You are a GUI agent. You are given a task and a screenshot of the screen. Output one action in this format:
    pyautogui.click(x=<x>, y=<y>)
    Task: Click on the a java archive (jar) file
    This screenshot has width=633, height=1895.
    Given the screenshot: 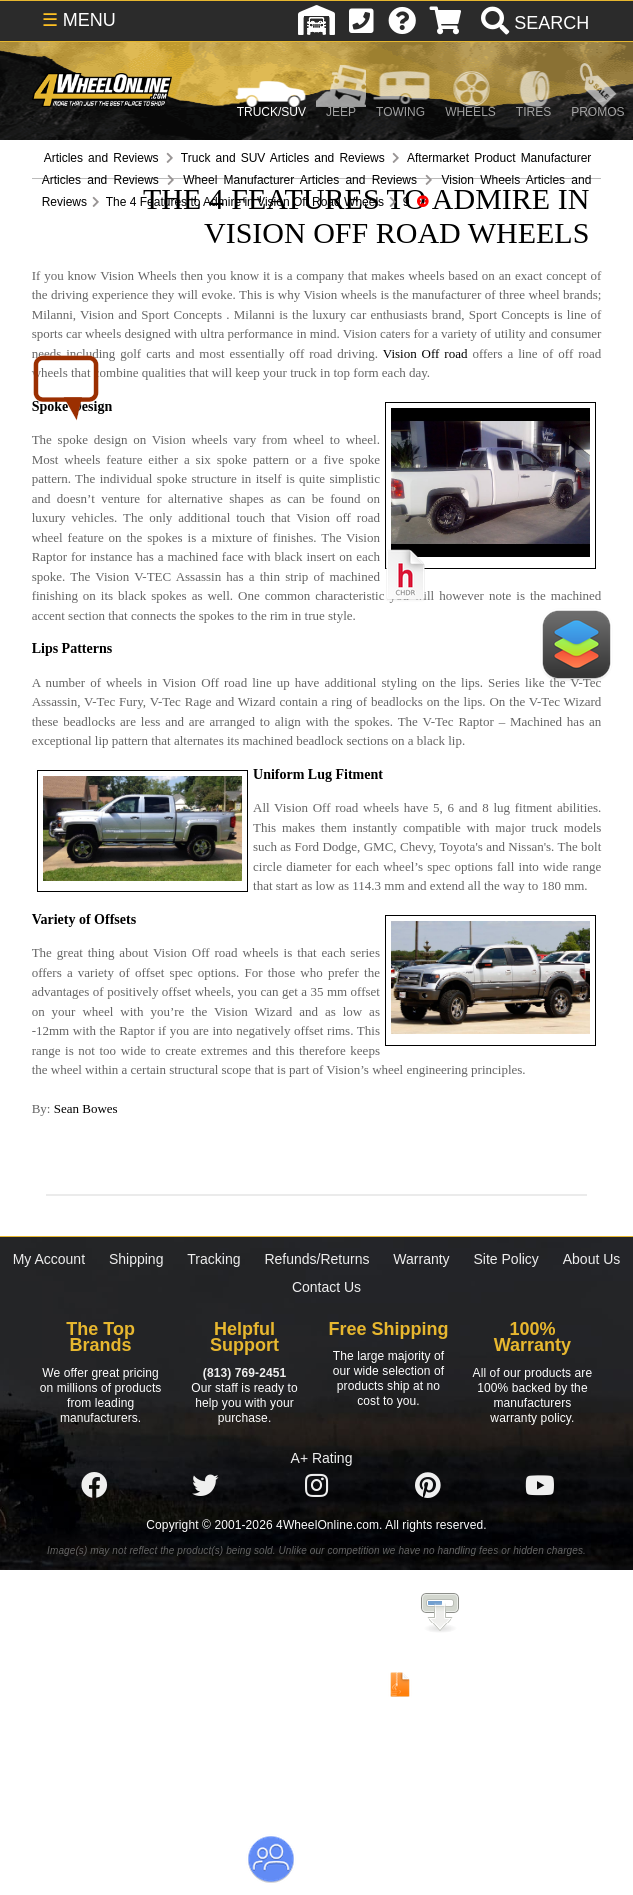 What is the action you would take?
    pyautogui.click(x=400, y=1685)
    